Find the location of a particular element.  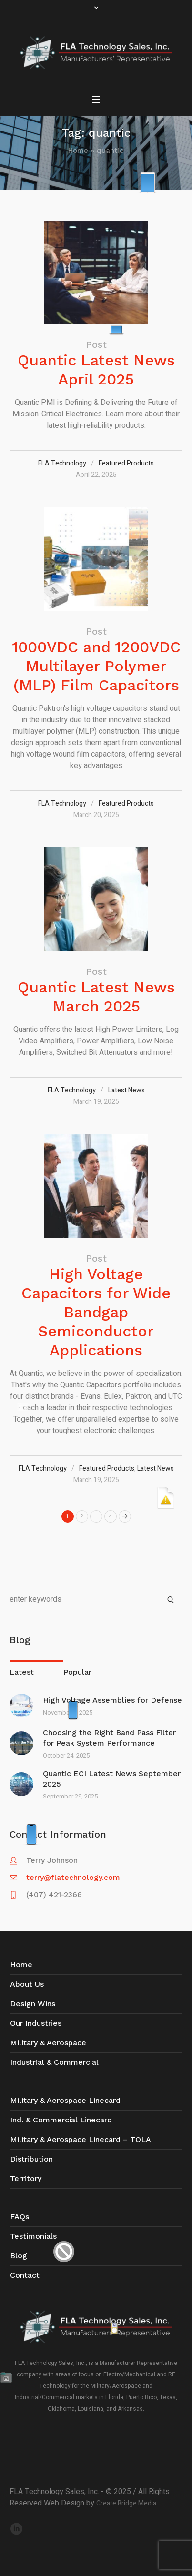

manage connected iPhone device is located at coordinates (73, 1710).